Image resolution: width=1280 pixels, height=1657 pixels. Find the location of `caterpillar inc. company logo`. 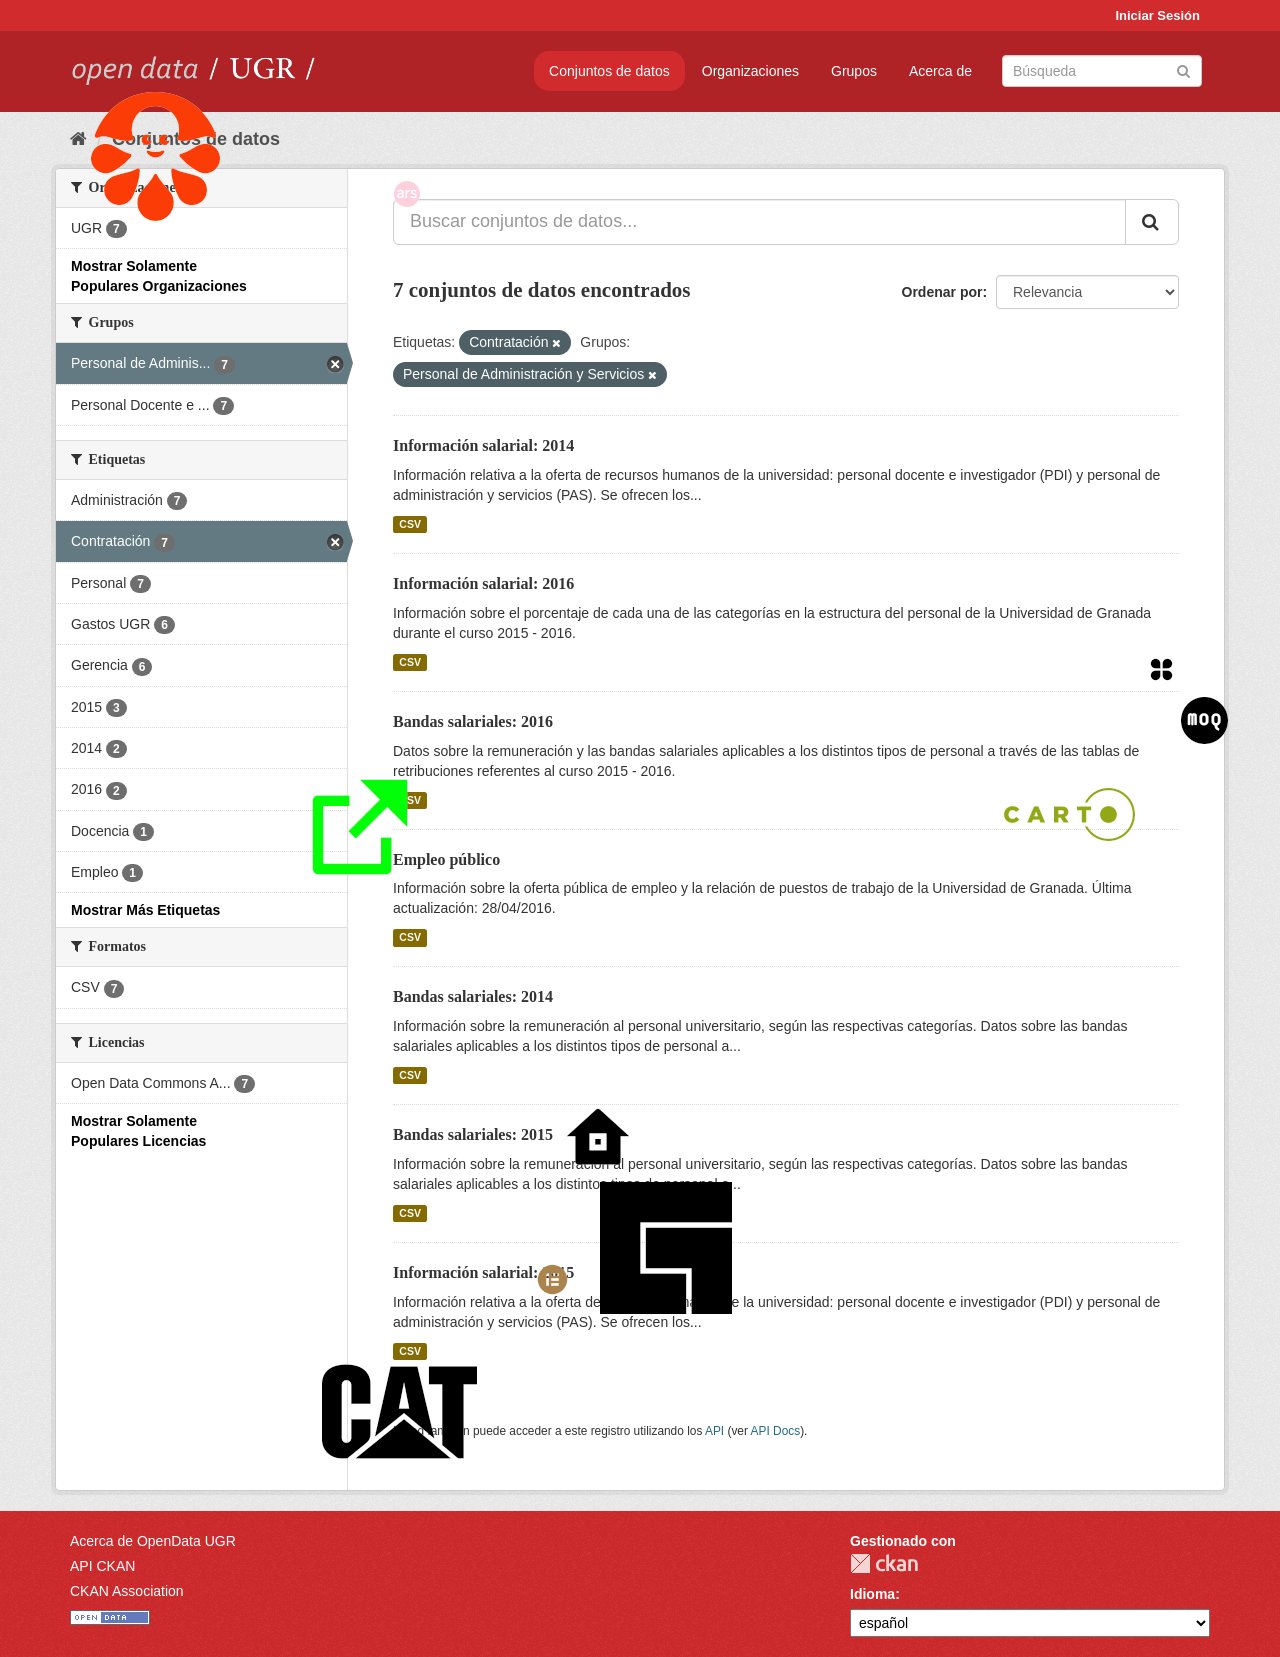

caterpillar inc. company logo is located at coordinates (399, 1411).